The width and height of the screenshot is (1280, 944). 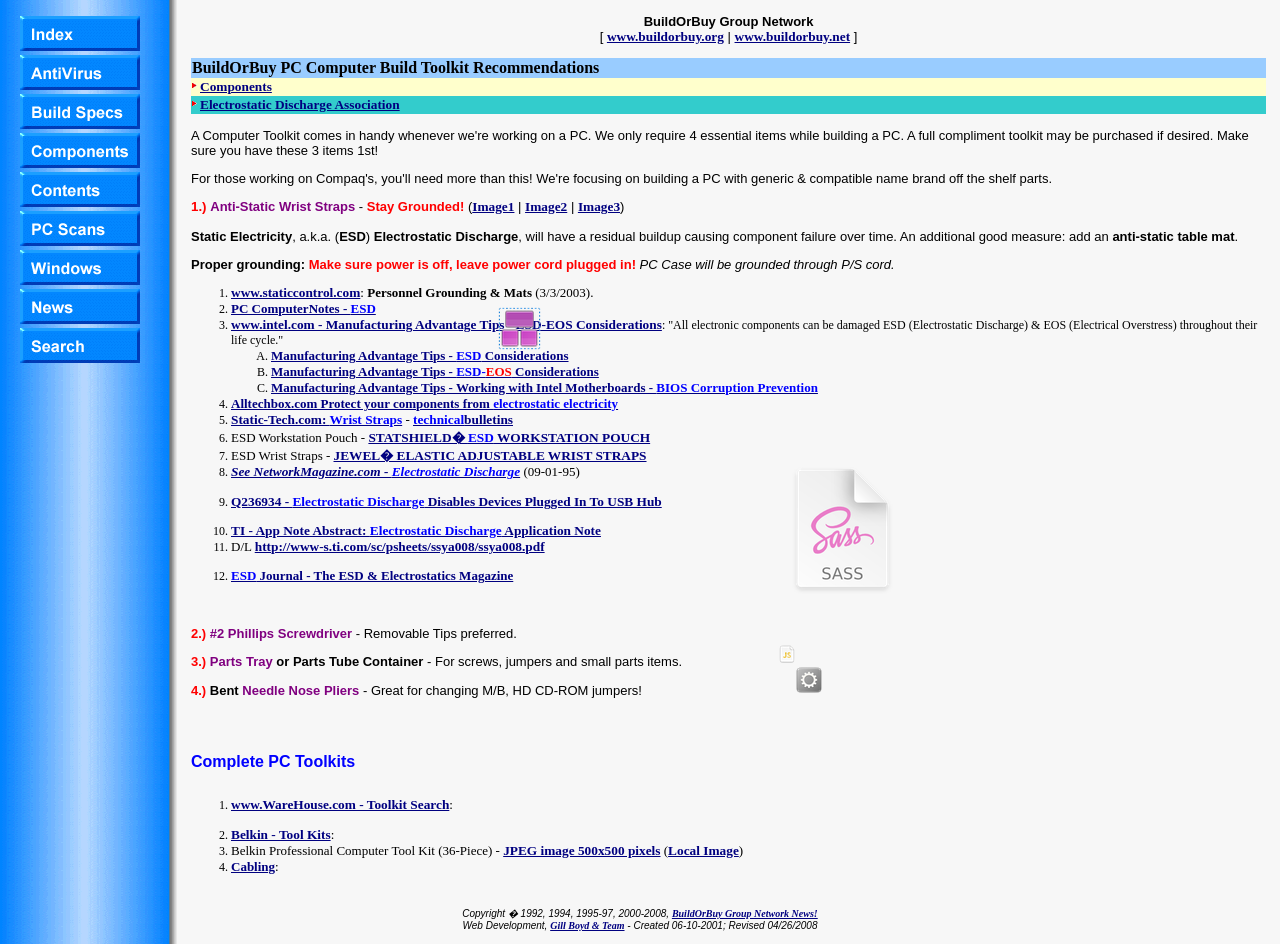 What do you see at coordinates (787, 654) in the screenshot?
I see `indicates a javascript source file` at bounding box center [787, 654].